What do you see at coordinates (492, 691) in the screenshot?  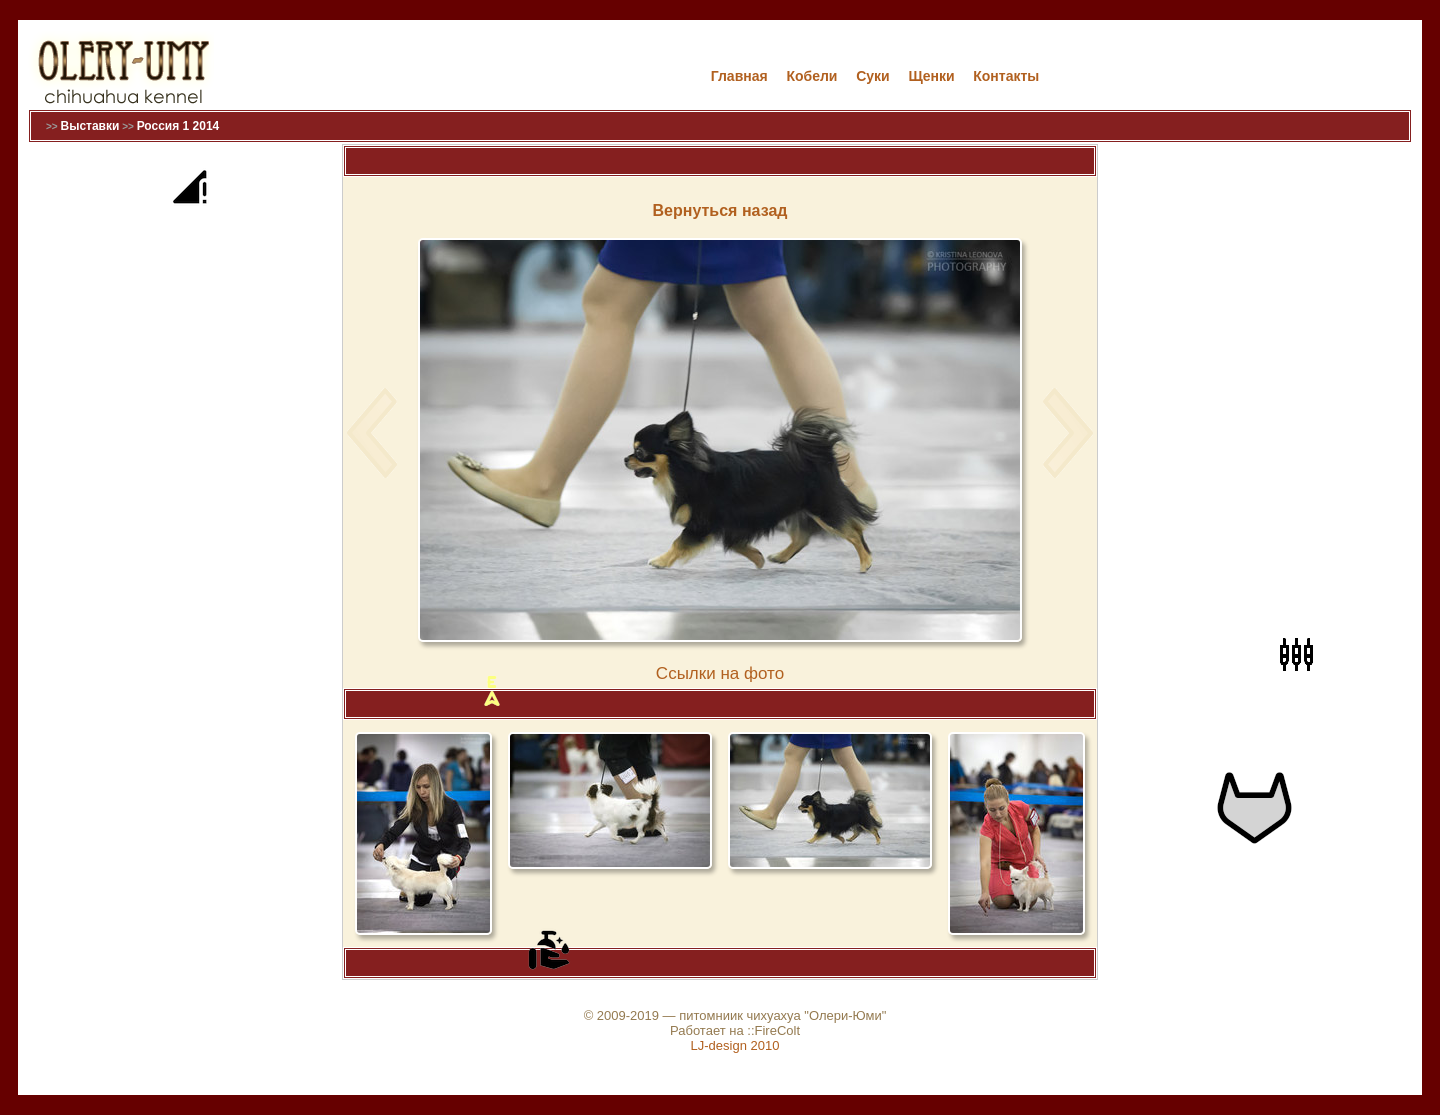 I see `navigate east direction` at bounding box center [492, 691].